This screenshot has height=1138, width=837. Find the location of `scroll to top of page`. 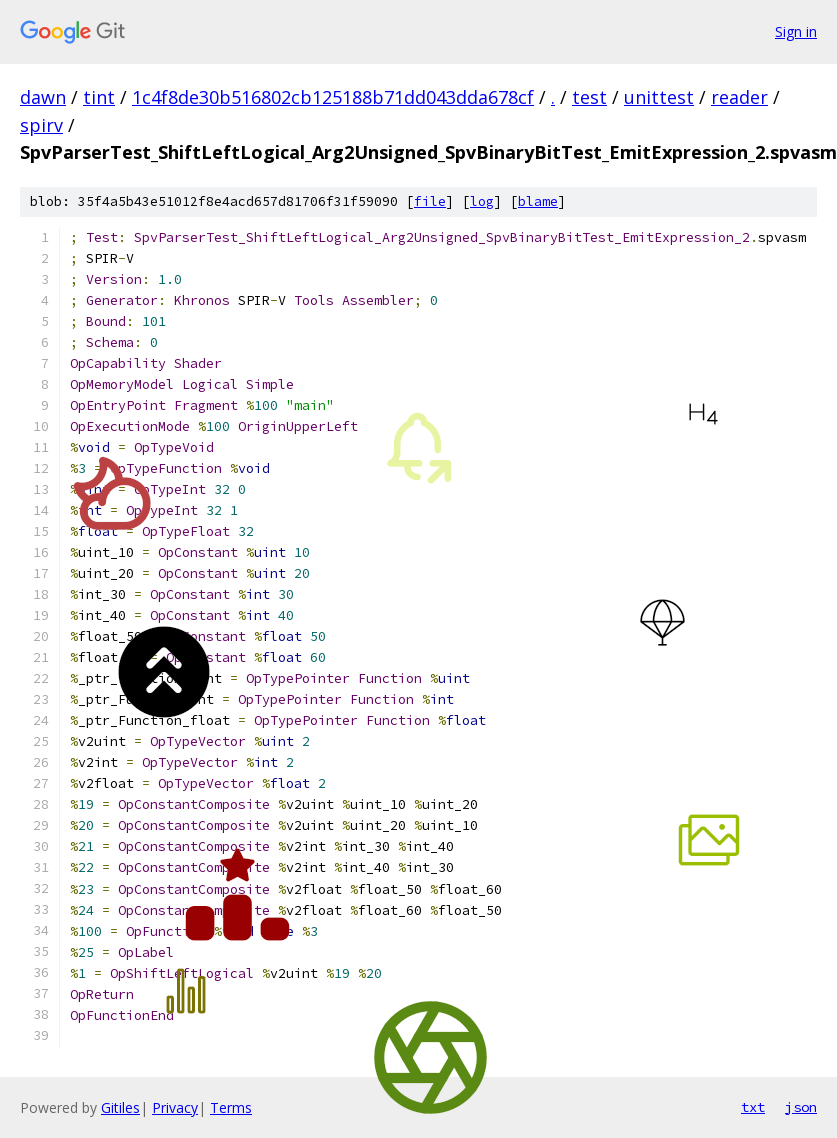

scroll to top of page is located at coordinates (164, 672).